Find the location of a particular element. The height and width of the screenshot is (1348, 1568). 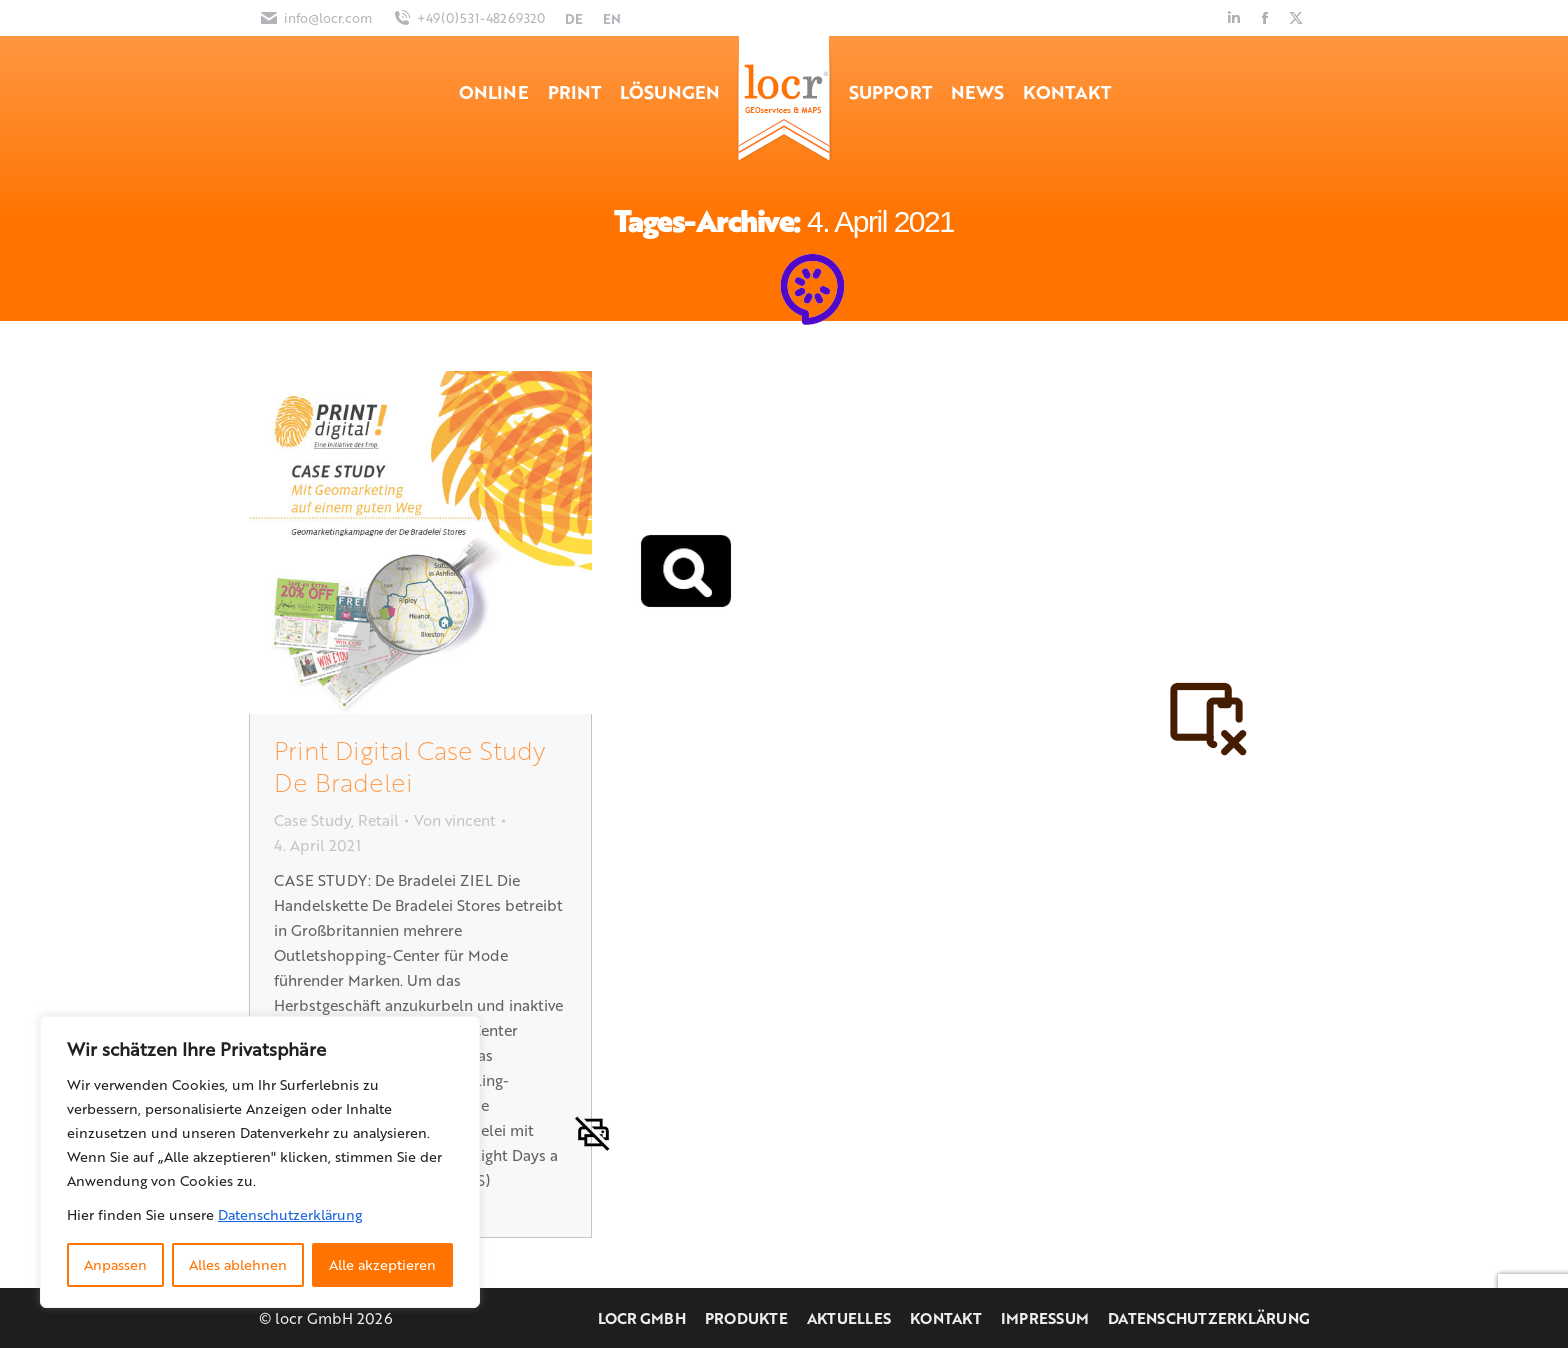

disconnect or remove a device is located at coordinates (1206, 715).